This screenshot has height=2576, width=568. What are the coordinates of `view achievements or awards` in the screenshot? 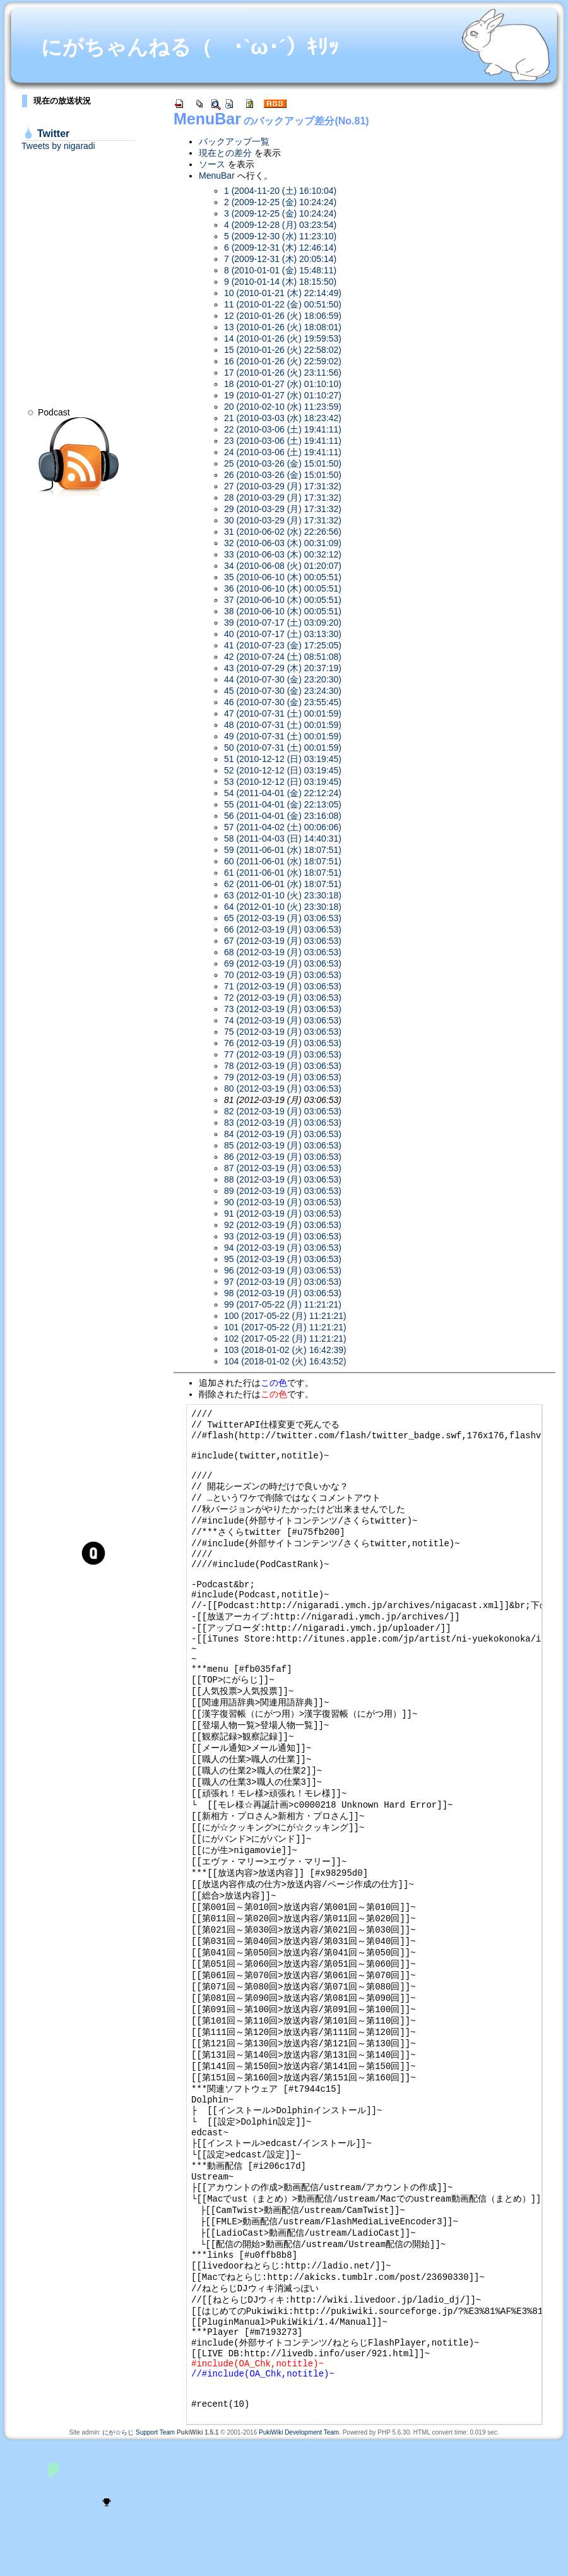 It's located at (107, 2502).